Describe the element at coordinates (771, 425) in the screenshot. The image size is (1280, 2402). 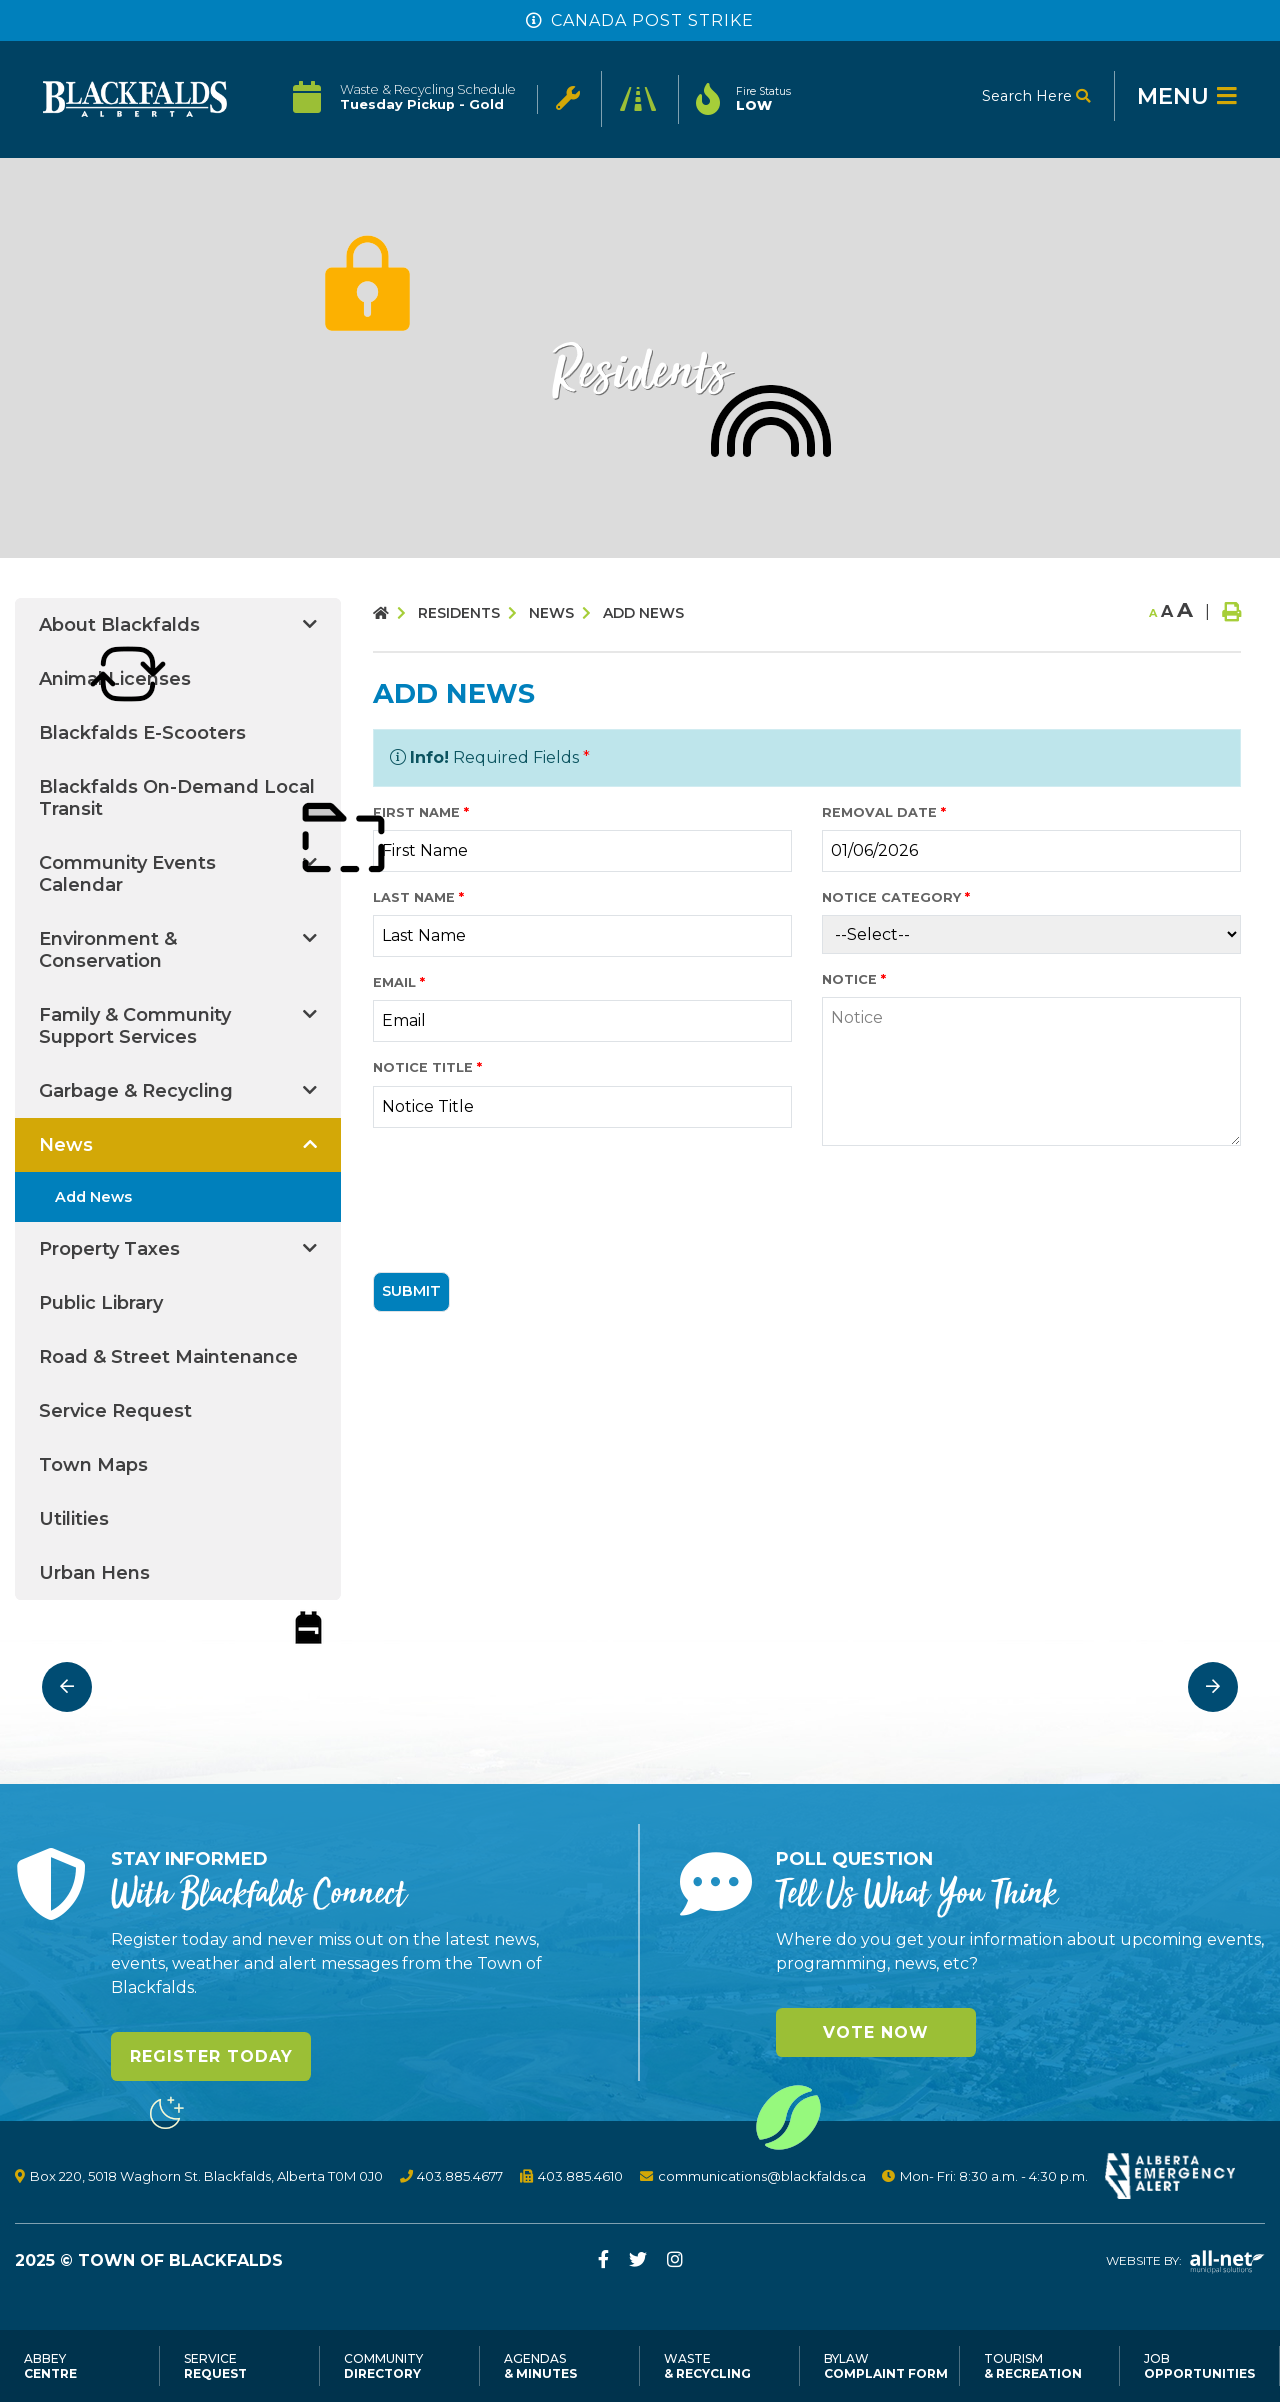
I see `indicates LGBTQ+ or pride-related content` at that location.